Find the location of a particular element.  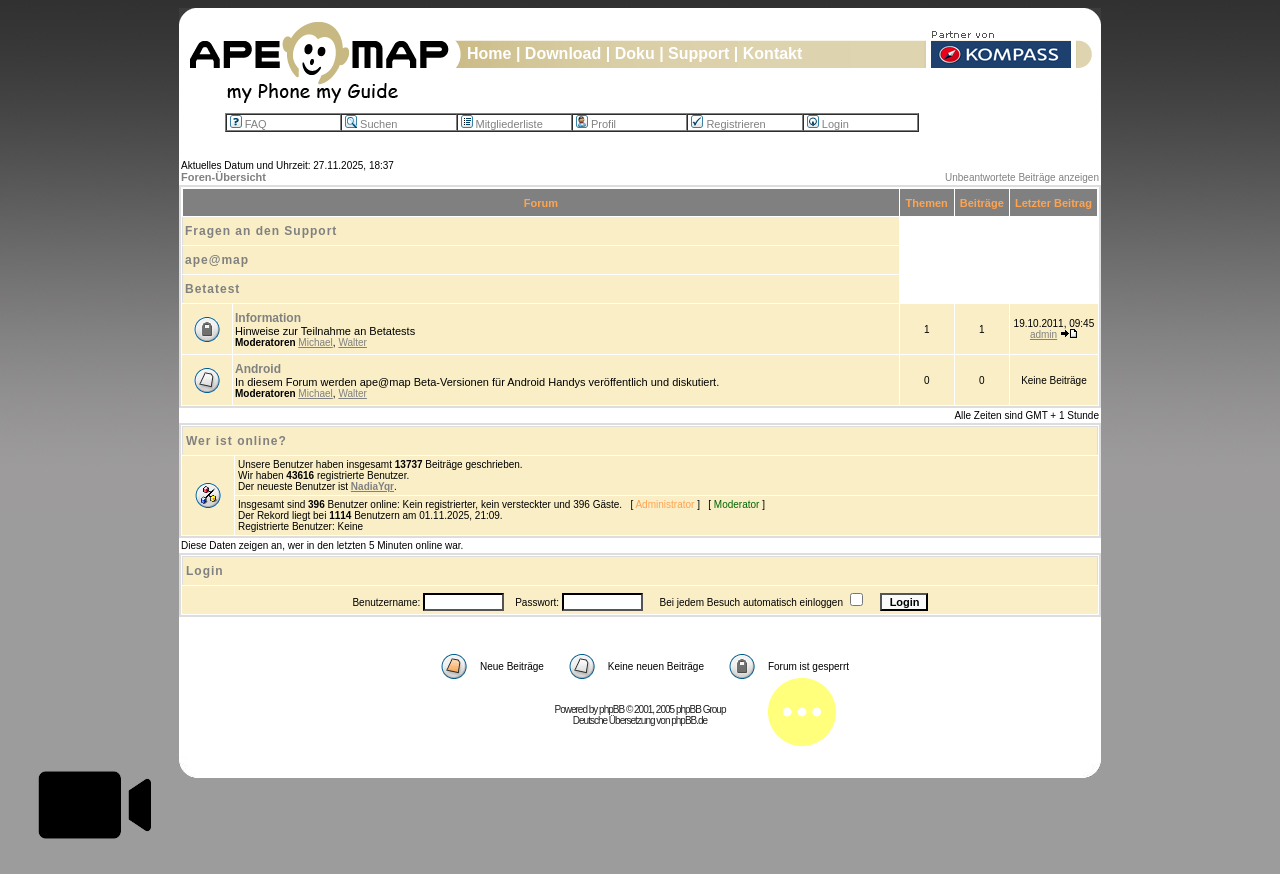

access more options or actions is located at coordinates (802, 712).